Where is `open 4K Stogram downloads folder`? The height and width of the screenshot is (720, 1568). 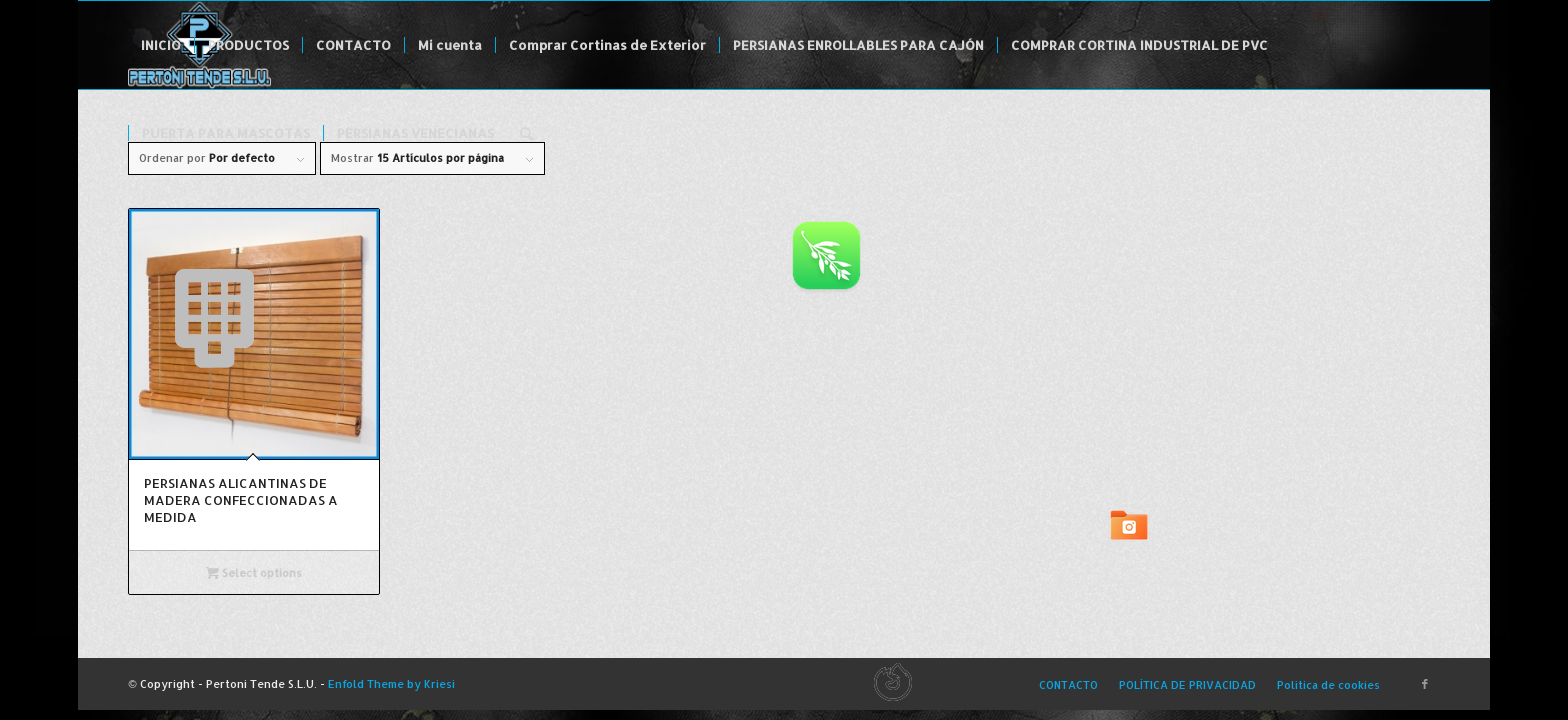 open 4K Stogram downloads folder is located at coordinates (1129, 526).